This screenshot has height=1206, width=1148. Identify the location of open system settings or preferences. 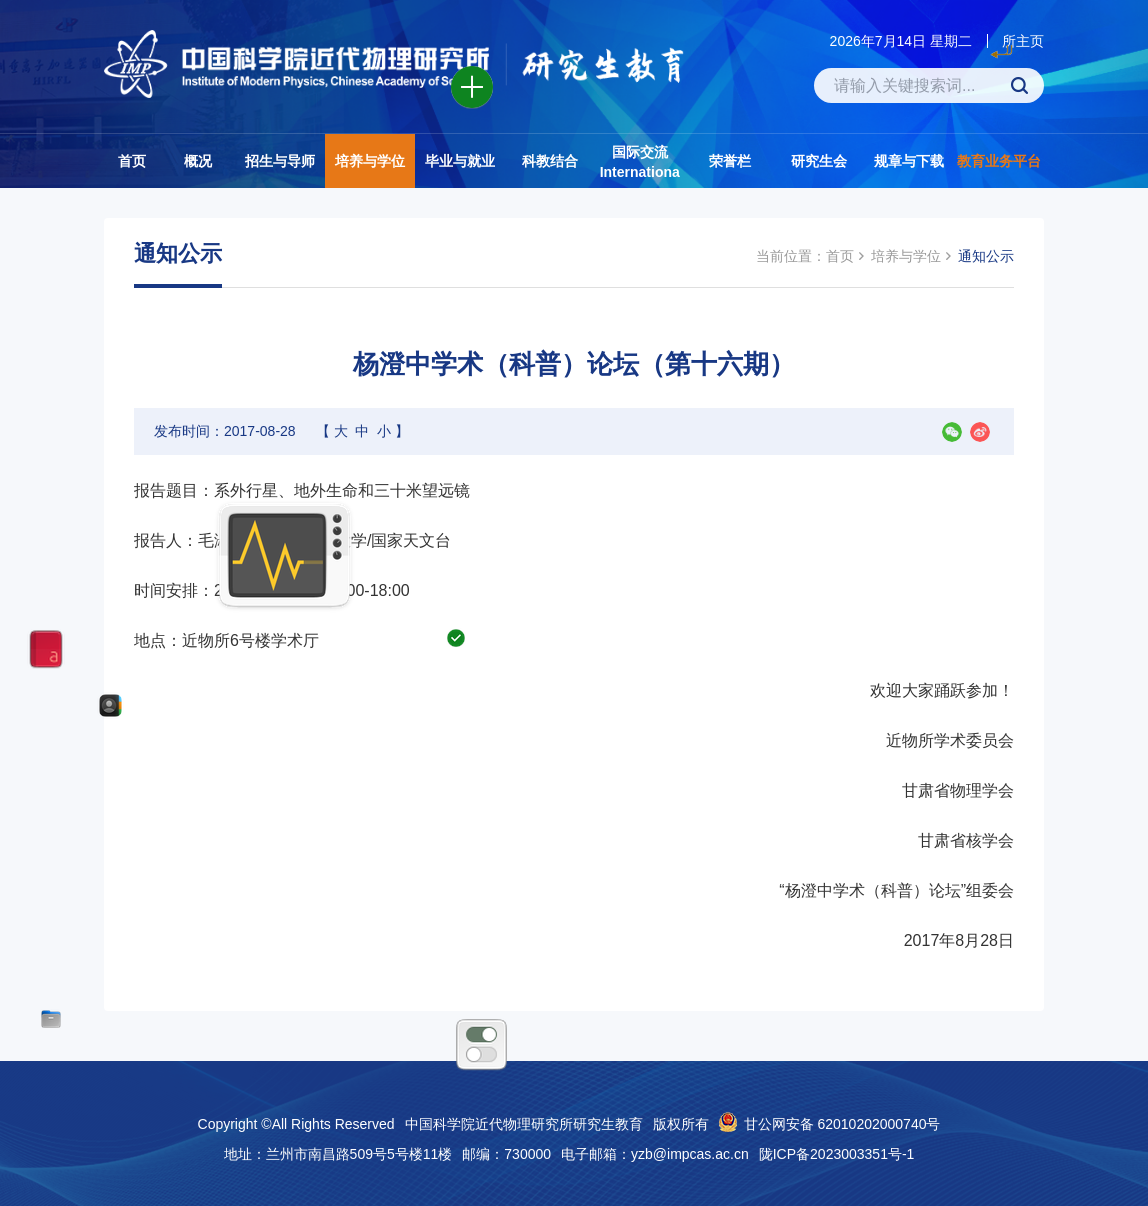
(481, 1044).